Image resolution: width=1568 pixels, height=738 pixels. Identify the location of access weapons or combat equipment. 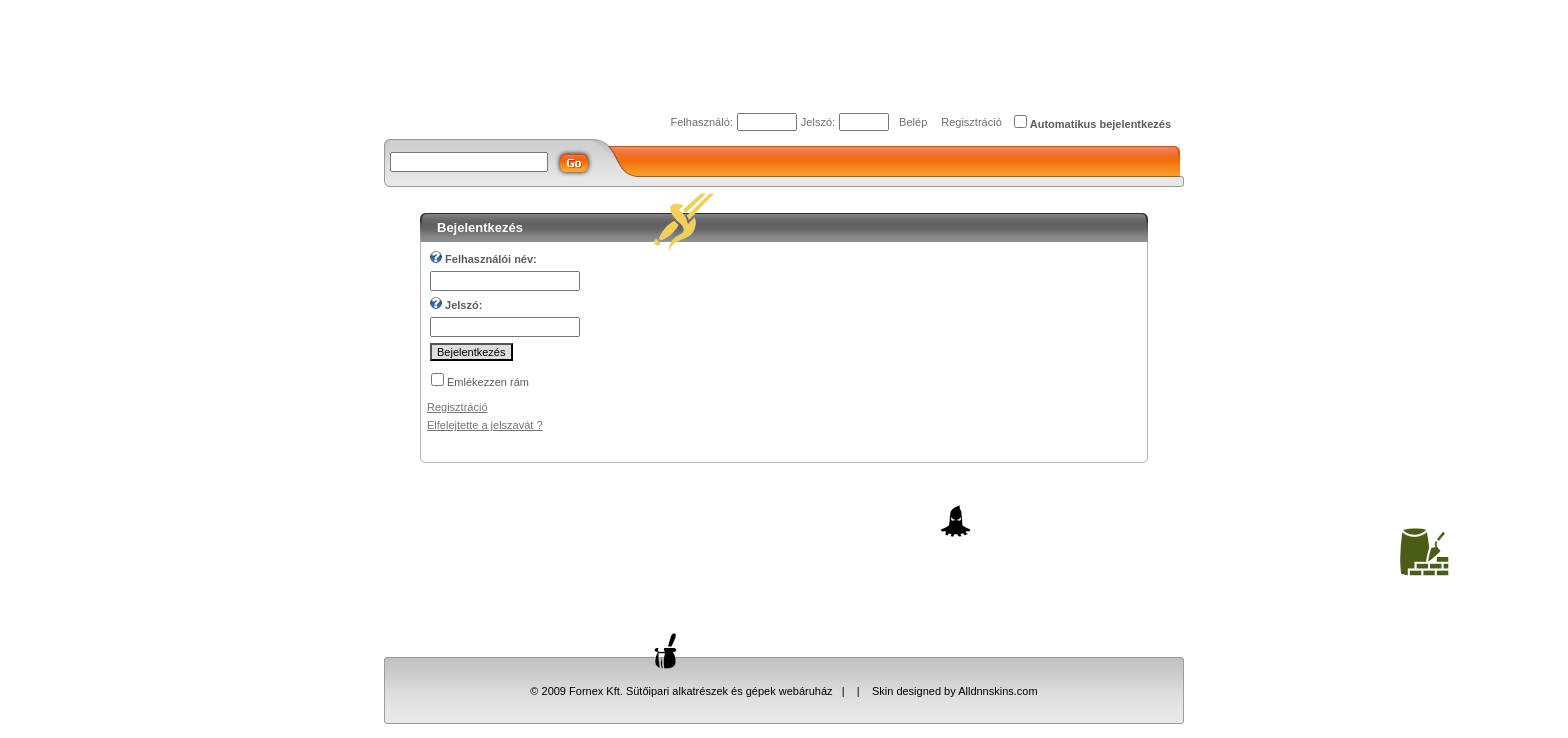
(684, 223).